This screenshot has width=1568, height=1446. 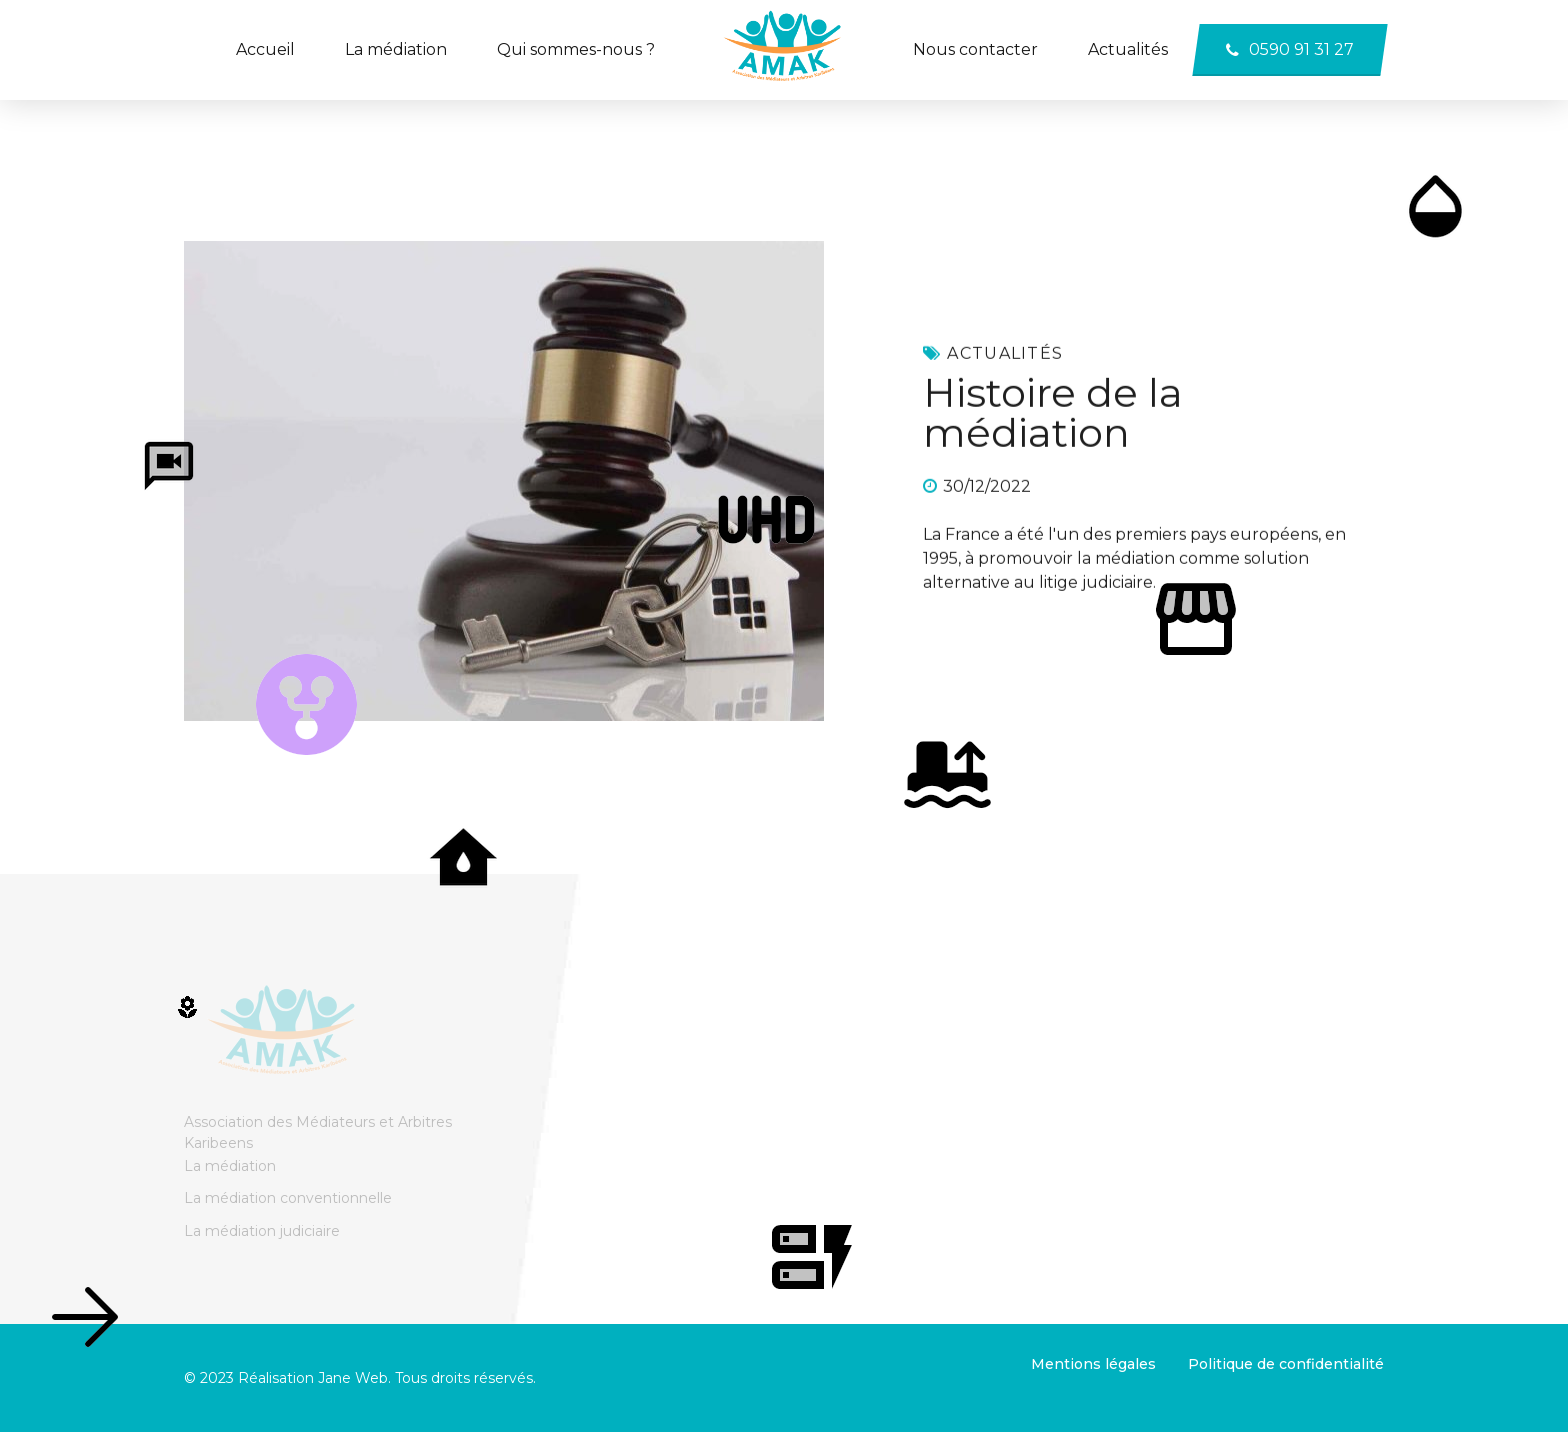 What do you see at coordinates (187, 1007) in the screenshot?
I see `find nearby florists or flower shops` at bounding box center [187, 1007].